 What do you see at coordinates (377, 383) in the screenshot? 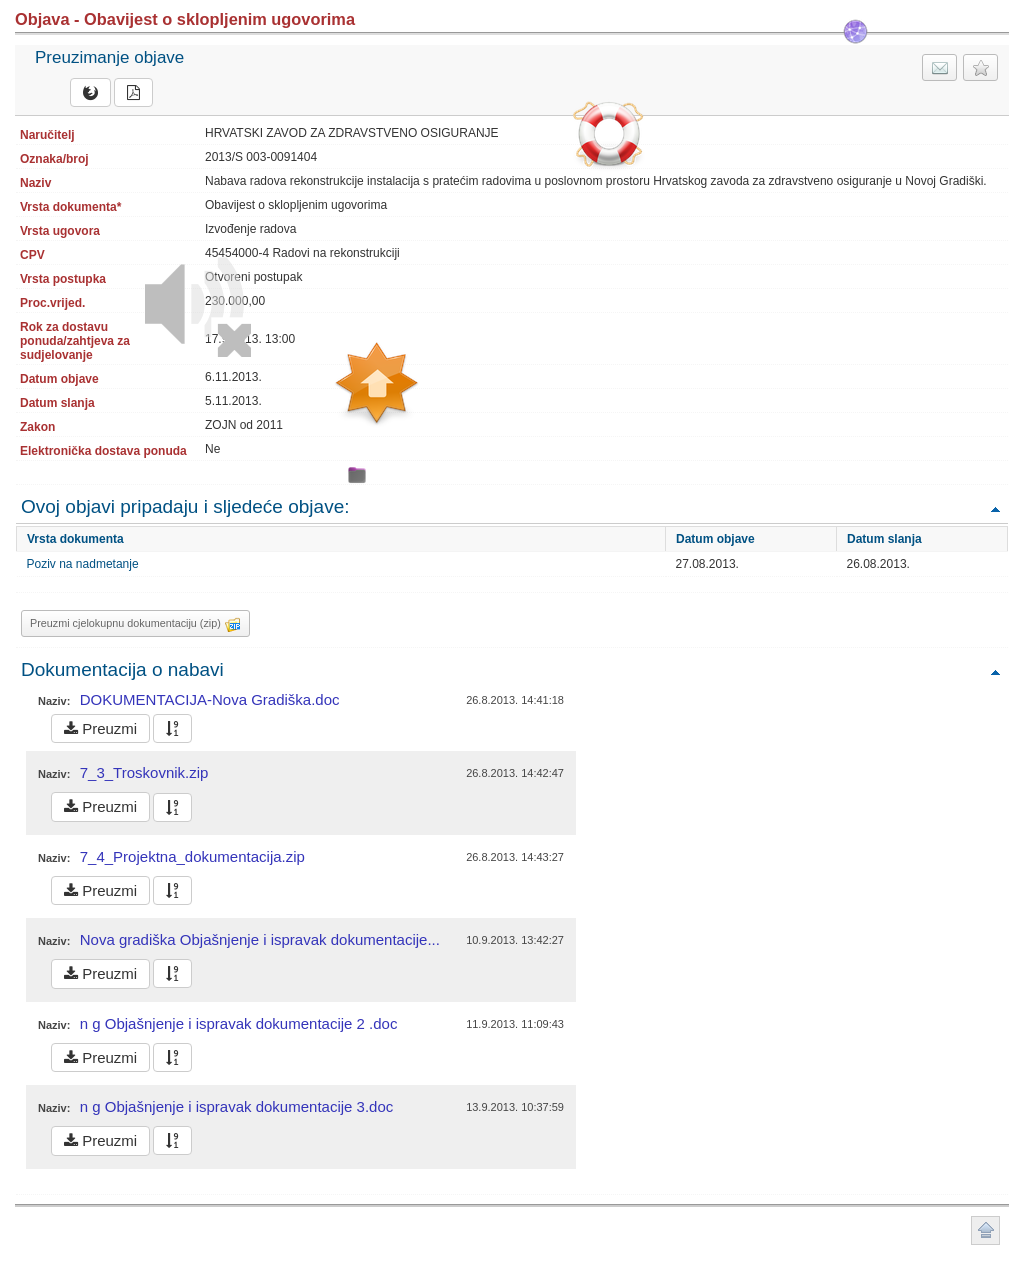
I see `indicates a software update is available` at bounding box center [377, 383].